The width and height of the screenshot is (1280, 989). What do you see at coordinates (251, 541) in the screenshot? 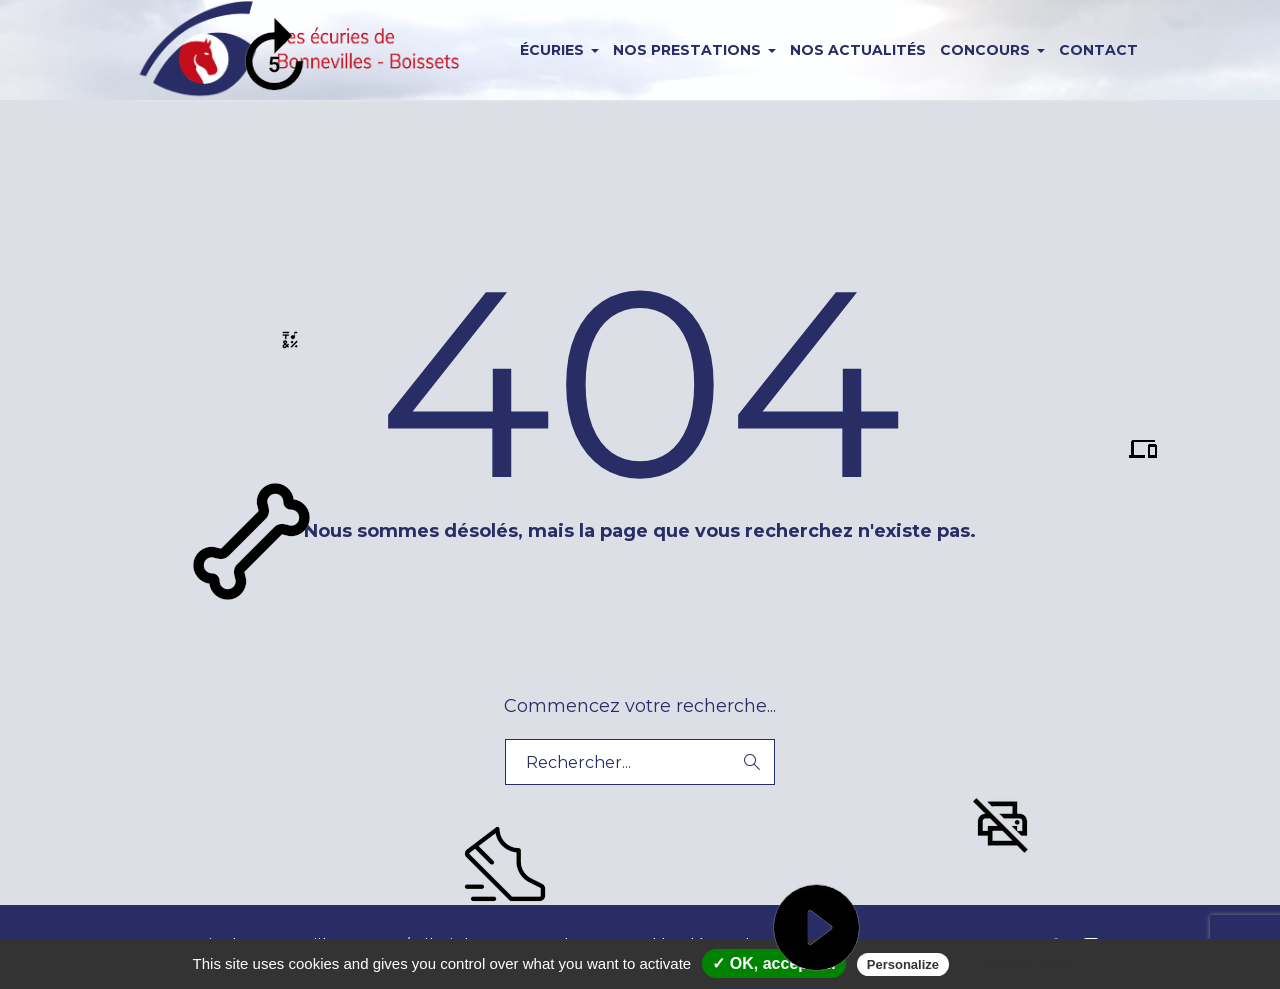
I see `access pet-related features or settings` at bounding box center [251, 541].